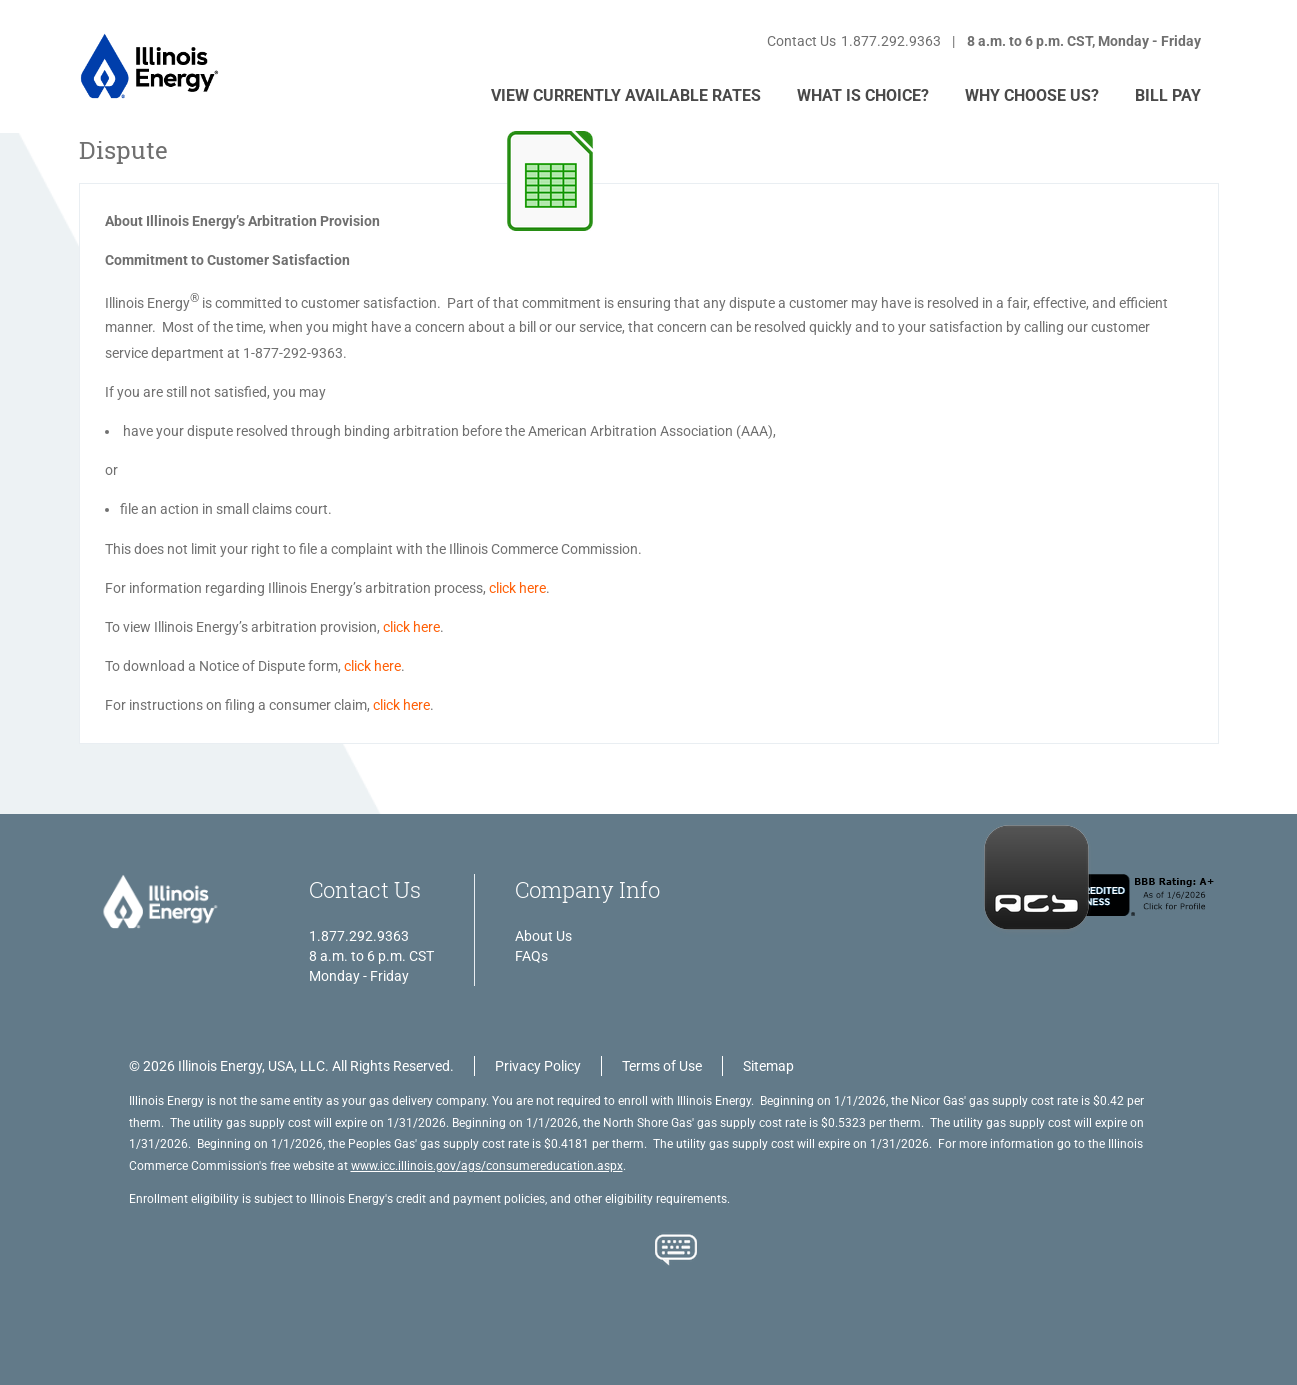 Image resolution: width=1297 pixels, height=1385 pixels. Describe the element at coordinates (676, 1250) in the screenshot. I see `indicates virtual keyboard is active` at that location.